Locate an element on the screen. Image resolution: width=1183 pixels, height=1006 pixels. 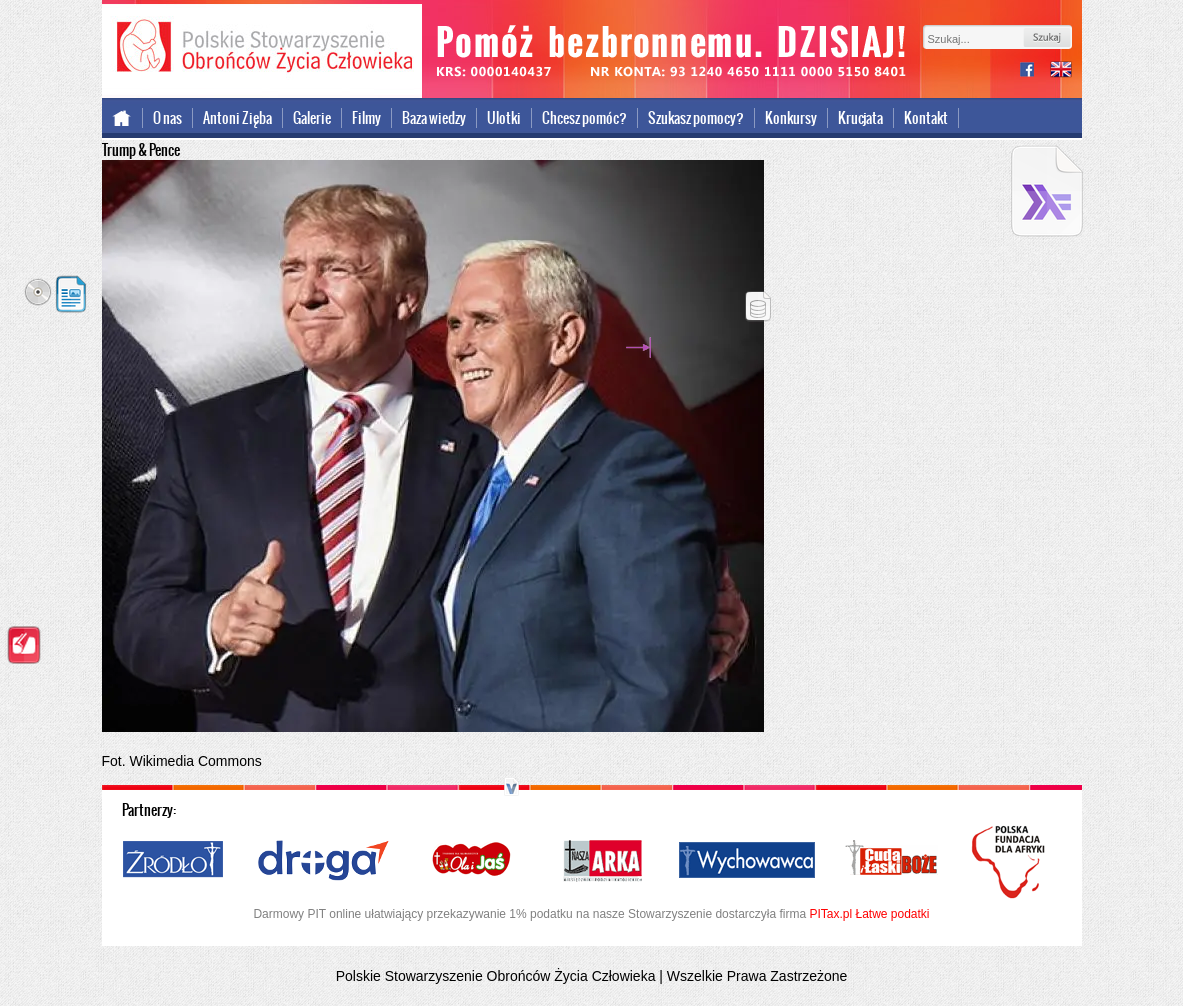
open a text document template file is located at coordinates (71, 294).